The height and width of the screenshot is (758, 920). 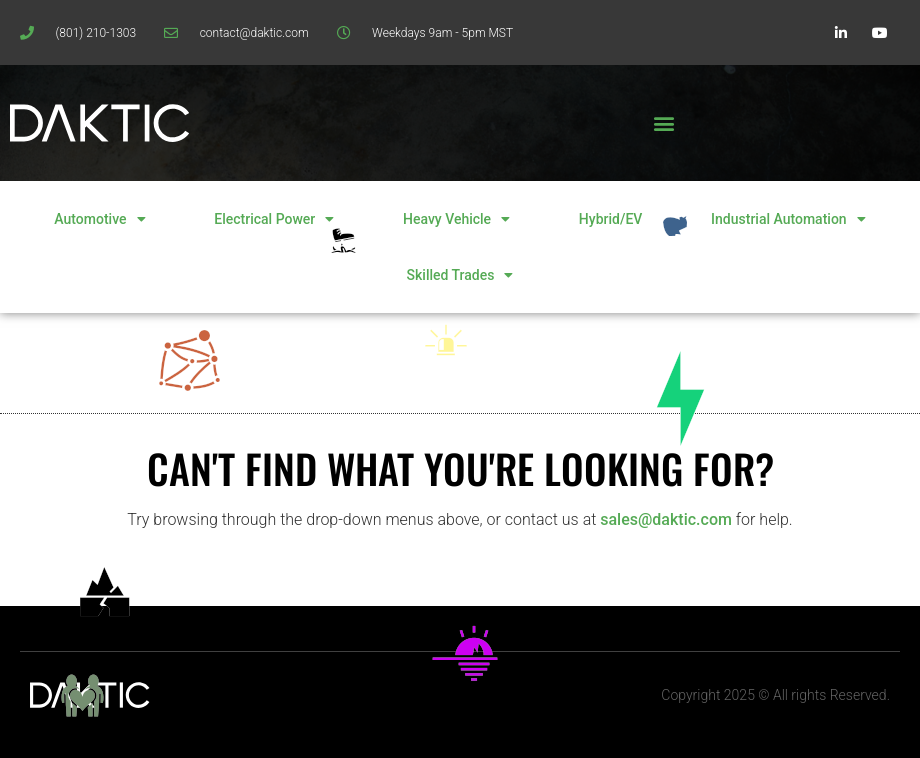 What do you see at coordinates (82, 695) in the screenshot?
I see `indicates a romantic relationship or couple status` at bounding box center [82, 695].